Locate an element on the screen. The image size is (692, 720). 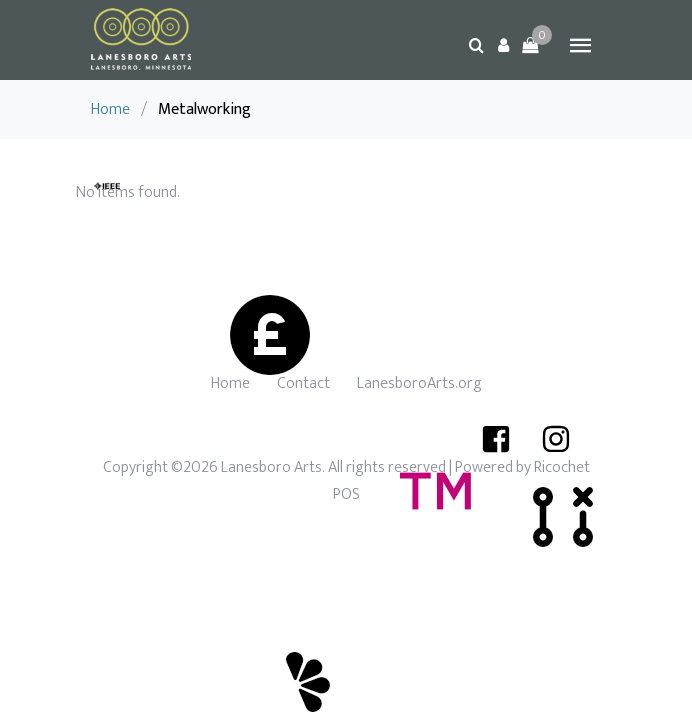
indicates trademarked content or branding is located at coordinates (437, 491).